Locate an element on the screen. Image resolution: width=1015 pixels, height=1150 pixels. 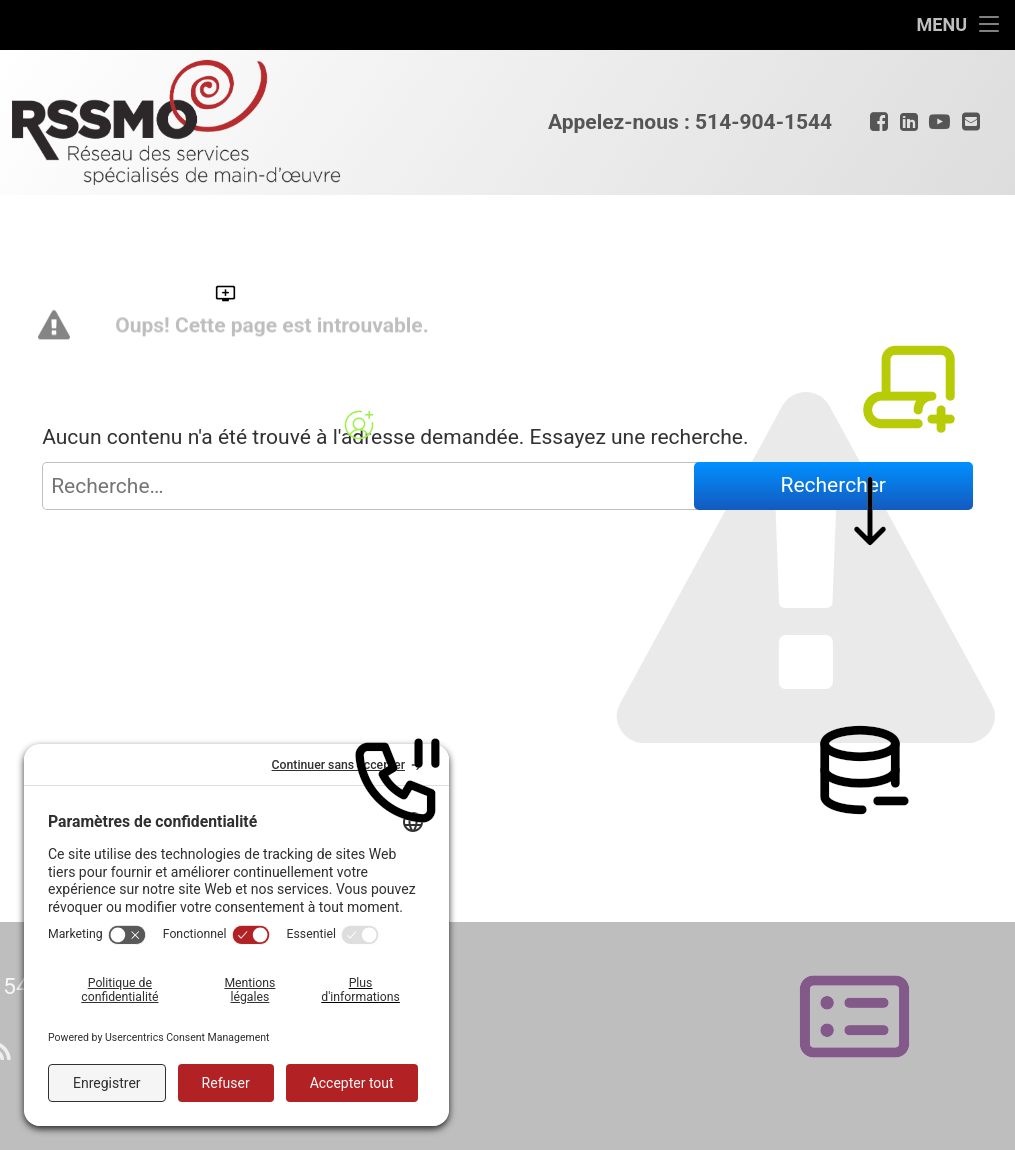
add a new user or contact is located at coordinates (359, 425).